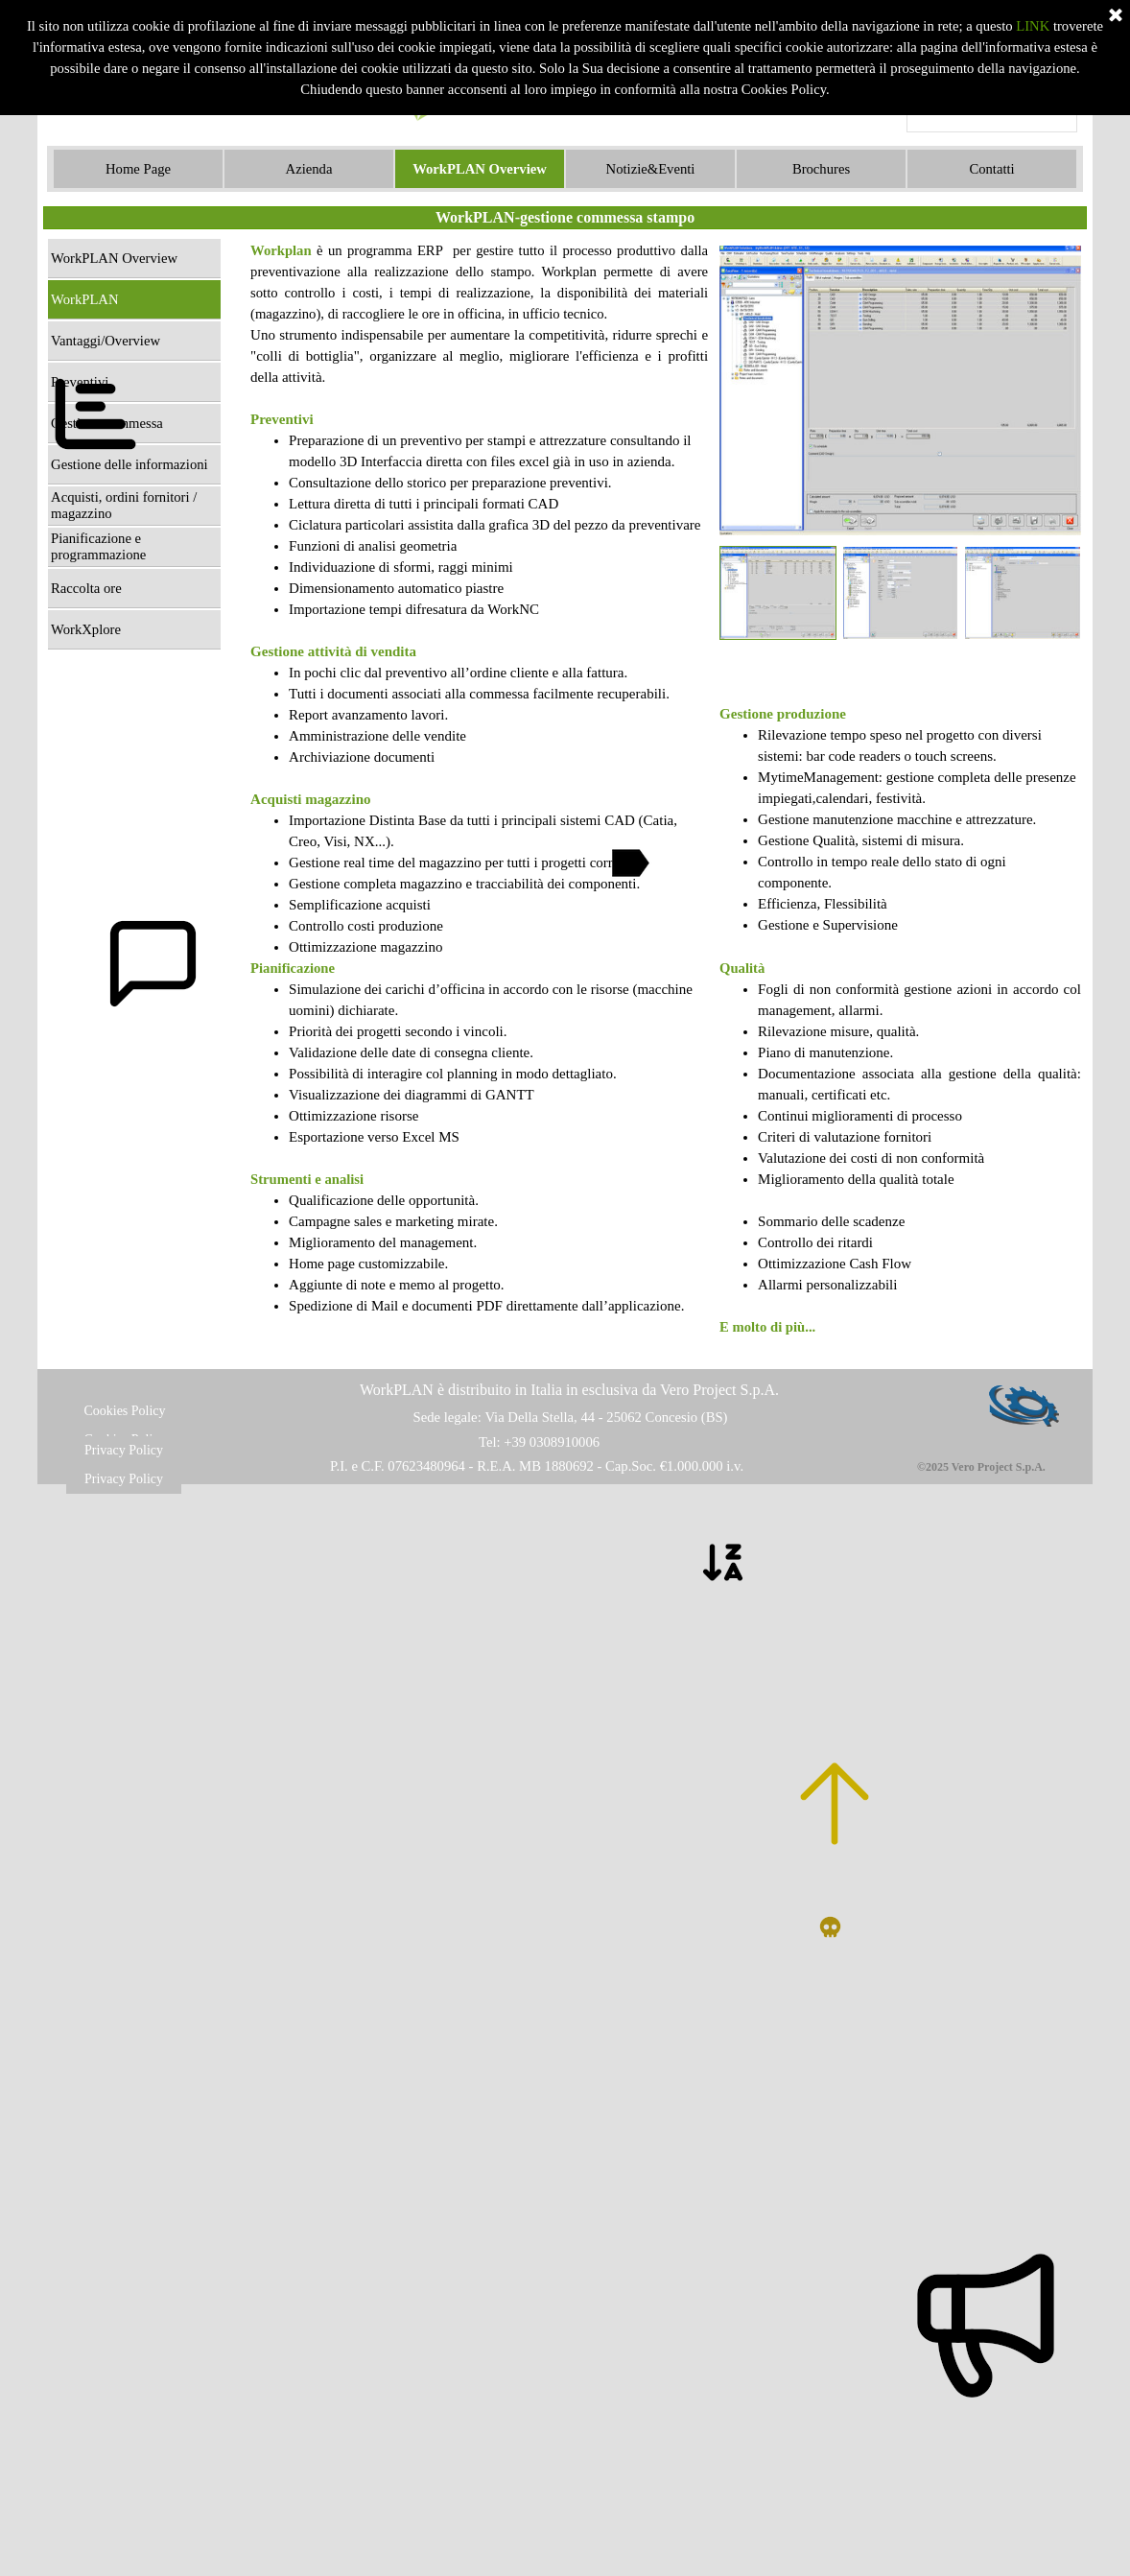 Image resolution: width=1130 pixels, height=2576 pixels. What do you see at coordinates (153, 963) in the screenshot?
I see `open messaging or chat` at bounding box center [153, 963].